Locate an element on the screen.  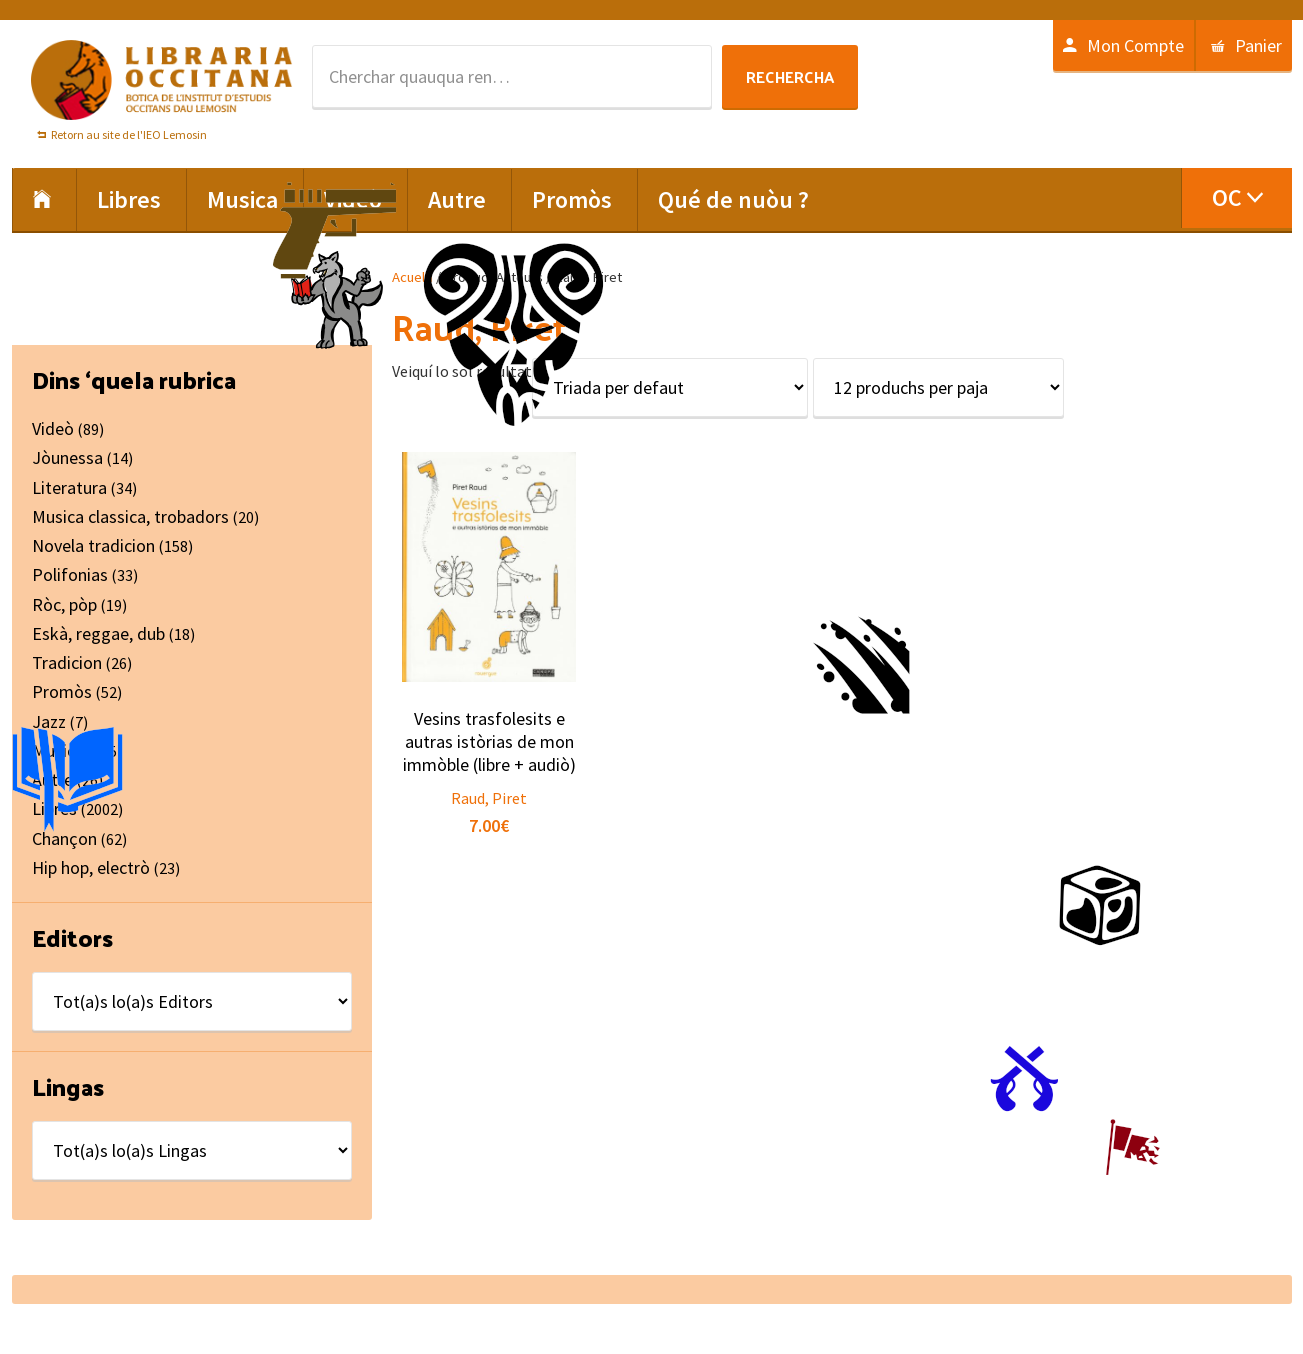
access weapons inventory in game is located at coordinates (334, 230).